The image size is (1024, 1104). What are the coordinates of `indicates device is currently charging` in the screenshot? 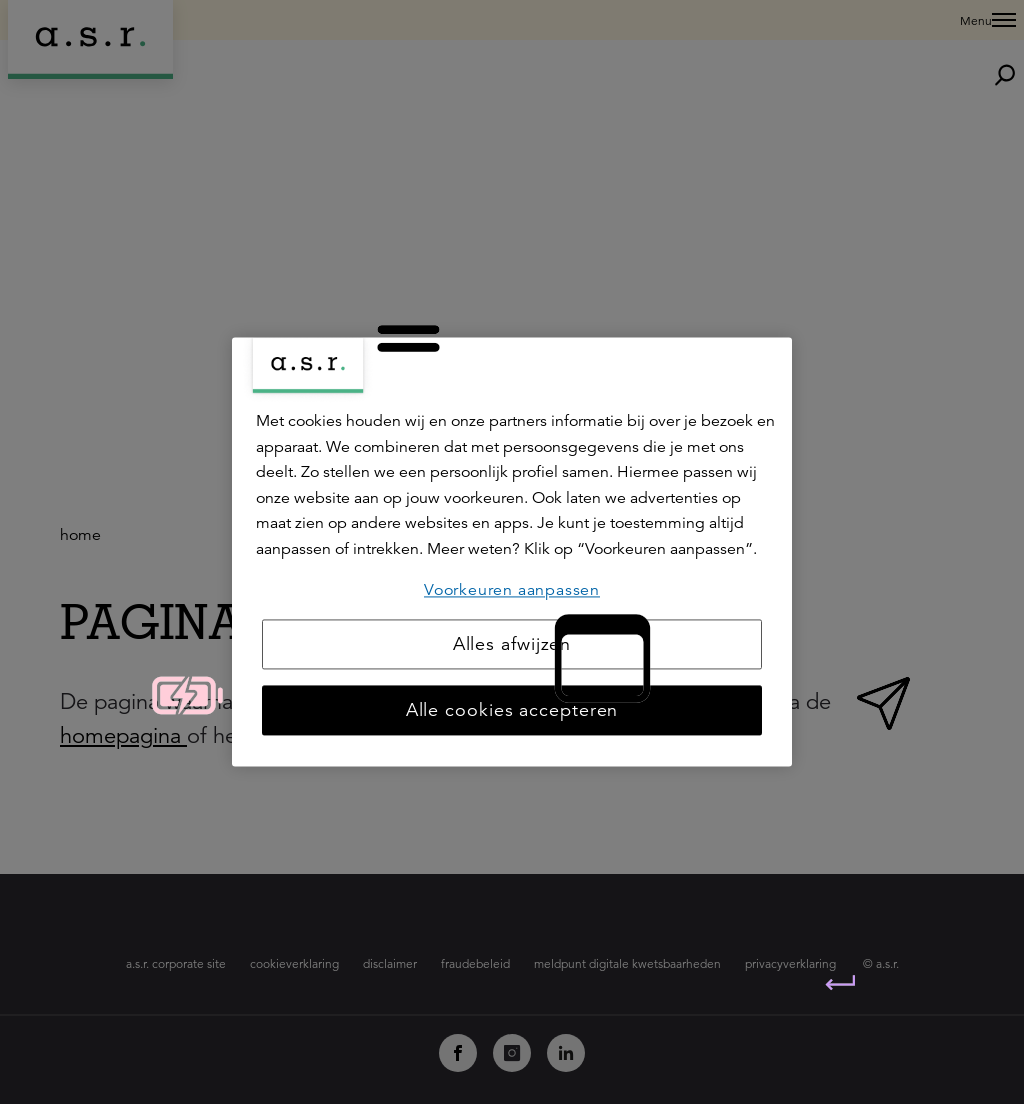 It's located at (187, 695).